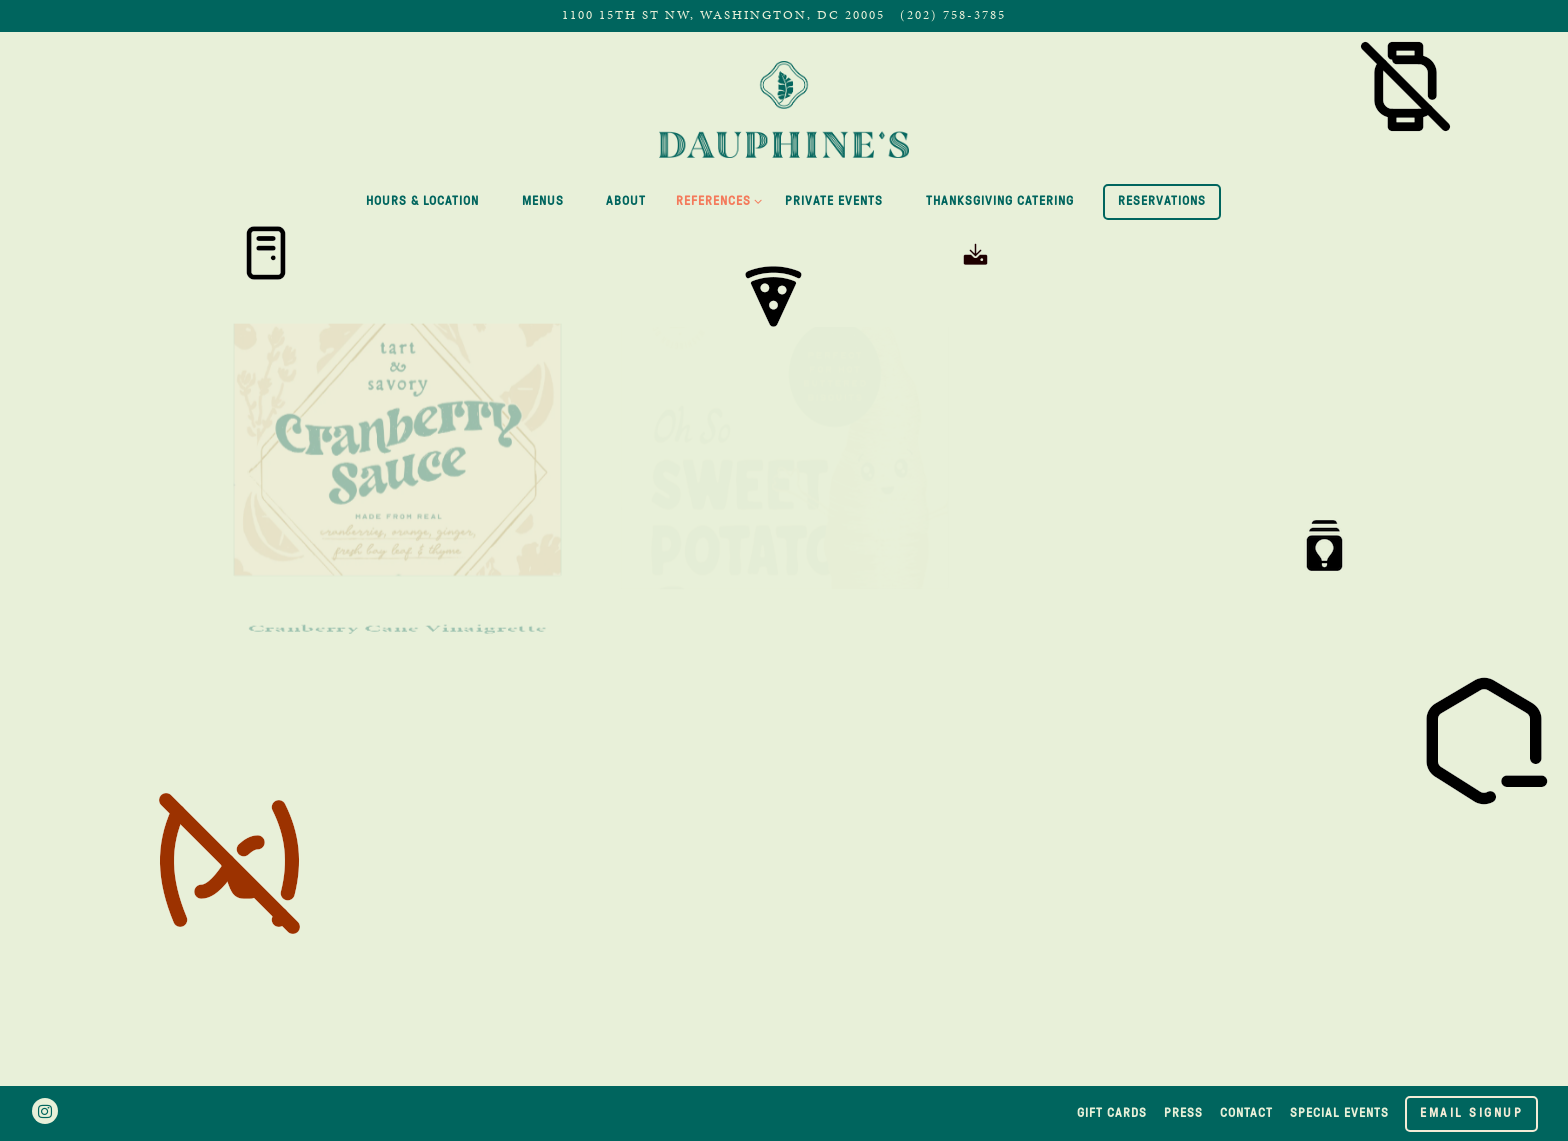 The image size is (1568, 1141). Describe the element at coordinates (773, 296) in the screenshot. I see `browse food delivery options` at that location.